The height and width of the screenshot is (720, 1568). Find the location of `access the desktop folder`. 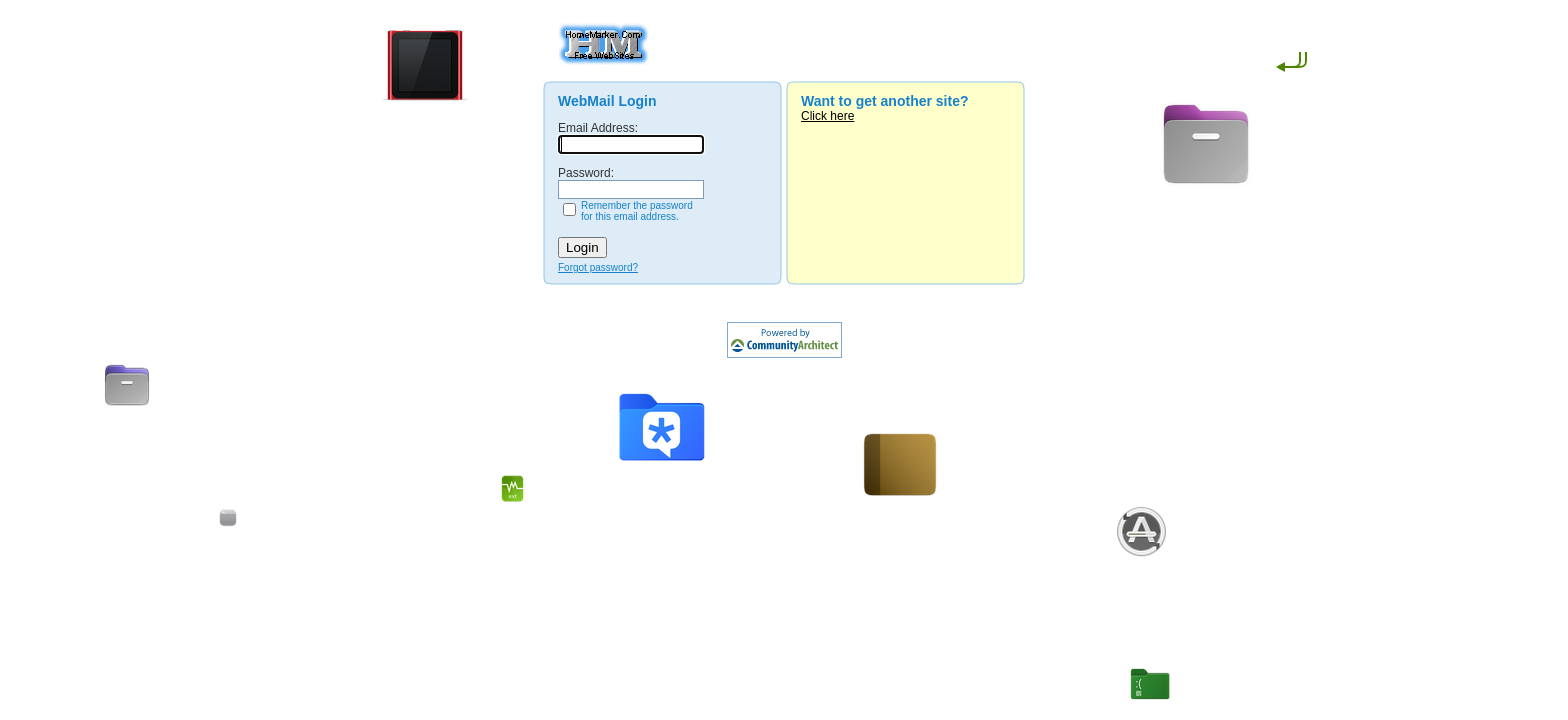

access the desktop folder is located at coordinates (900, 462).